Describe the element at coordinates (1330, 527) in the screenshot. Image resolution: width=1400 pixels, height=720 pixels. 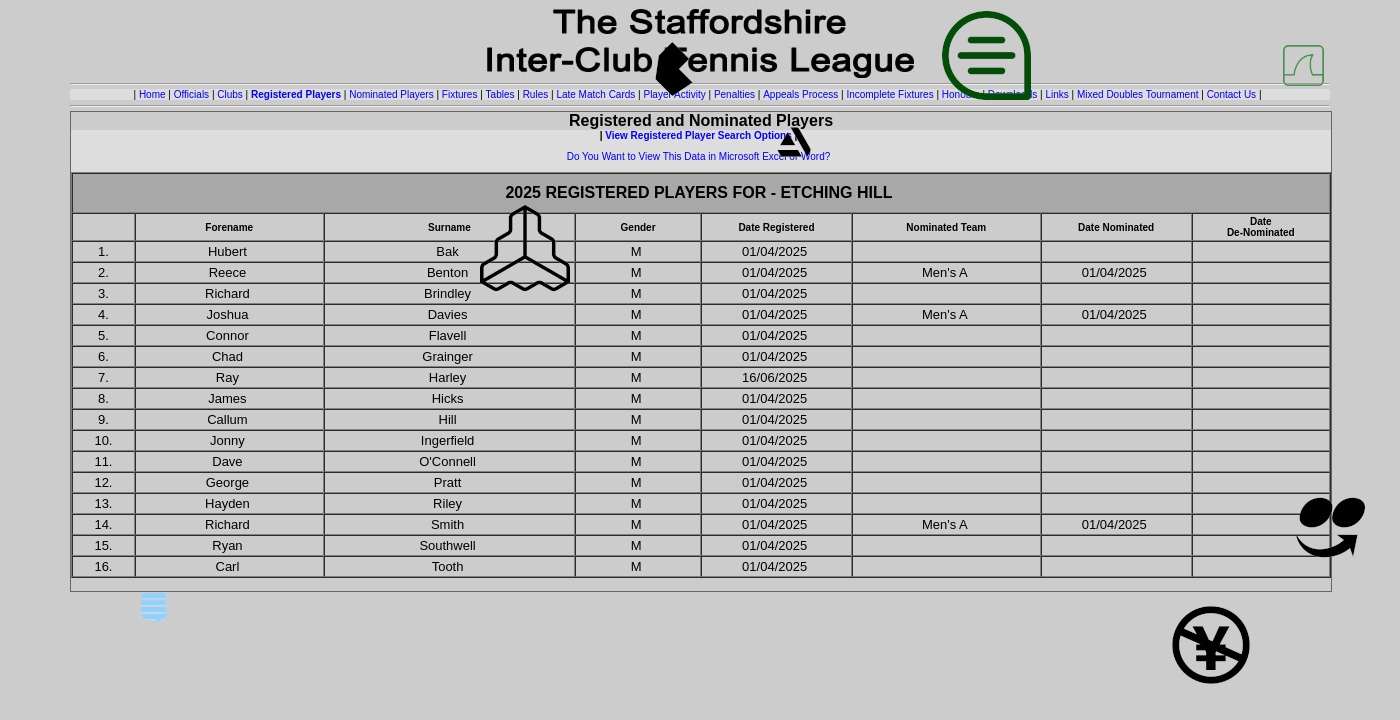
I see `open the iFood delivery app` at that location.